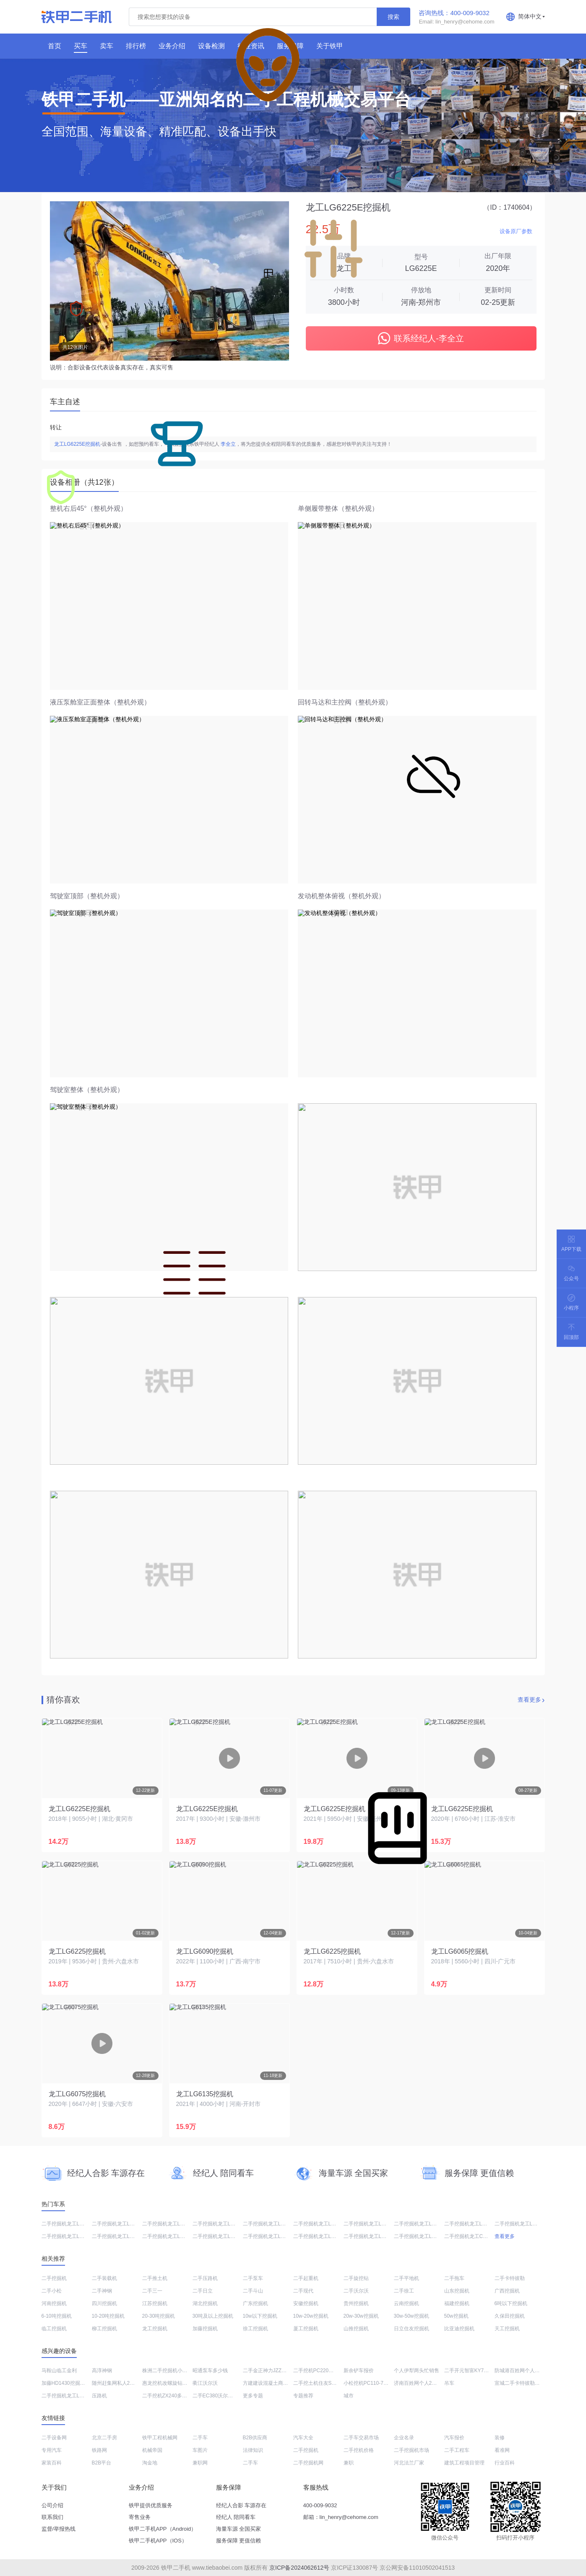  Describe the element at coordinates (397, 1828) in the screenshot. I see `access audiobook library` at that location.